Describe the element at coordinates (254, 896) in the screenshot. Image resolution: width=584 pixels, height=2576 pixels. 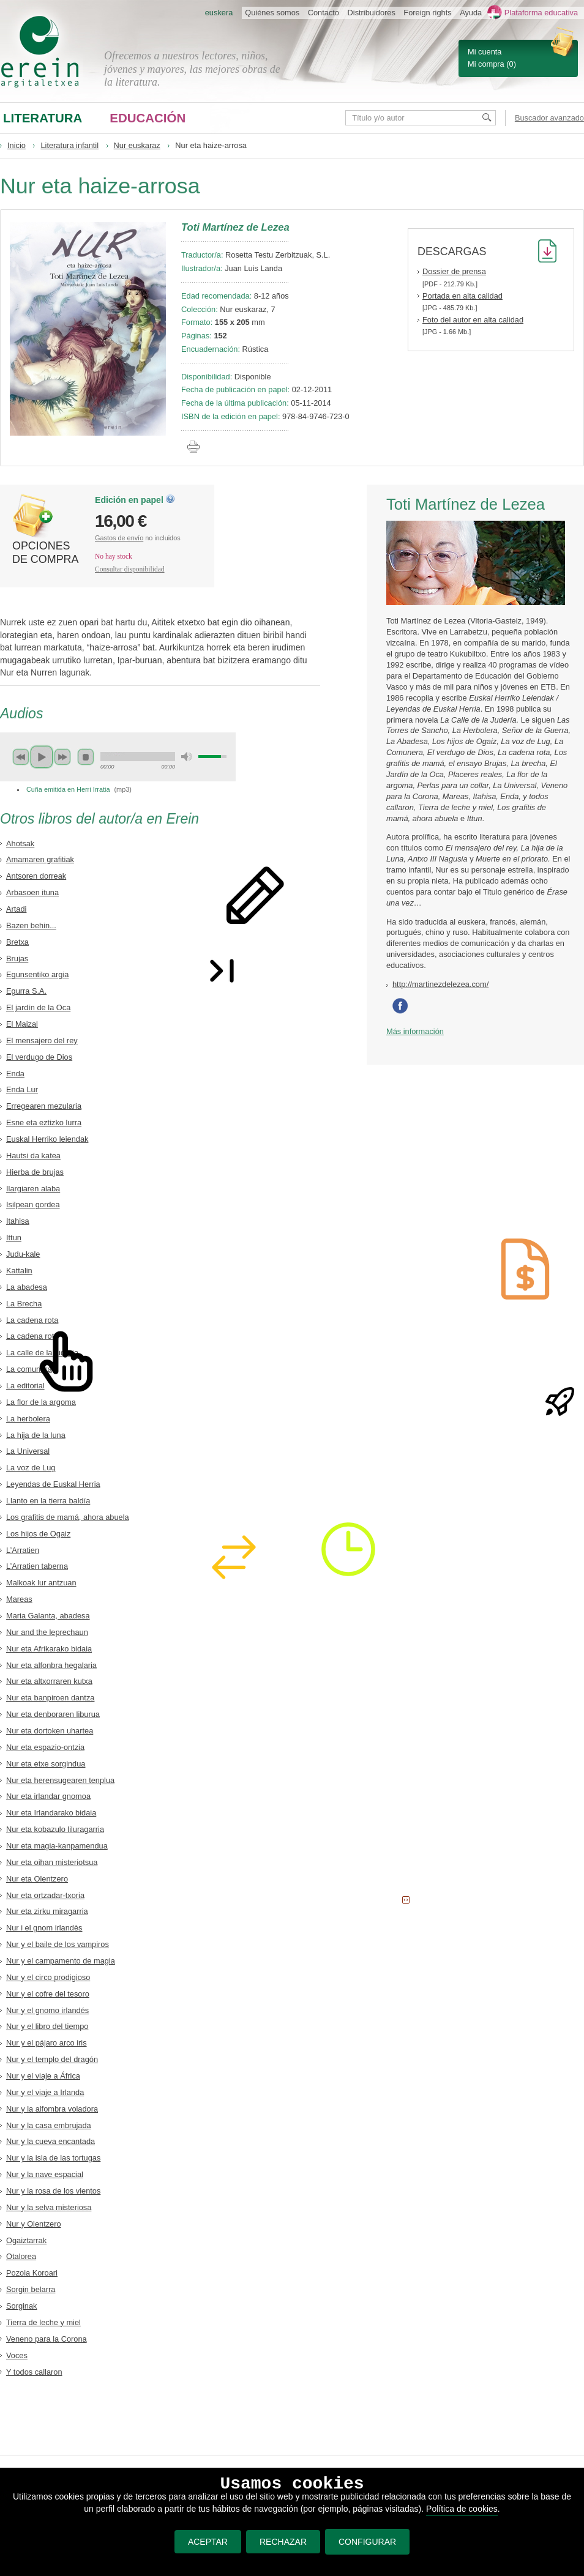
I see `edit or modify content` at that location.